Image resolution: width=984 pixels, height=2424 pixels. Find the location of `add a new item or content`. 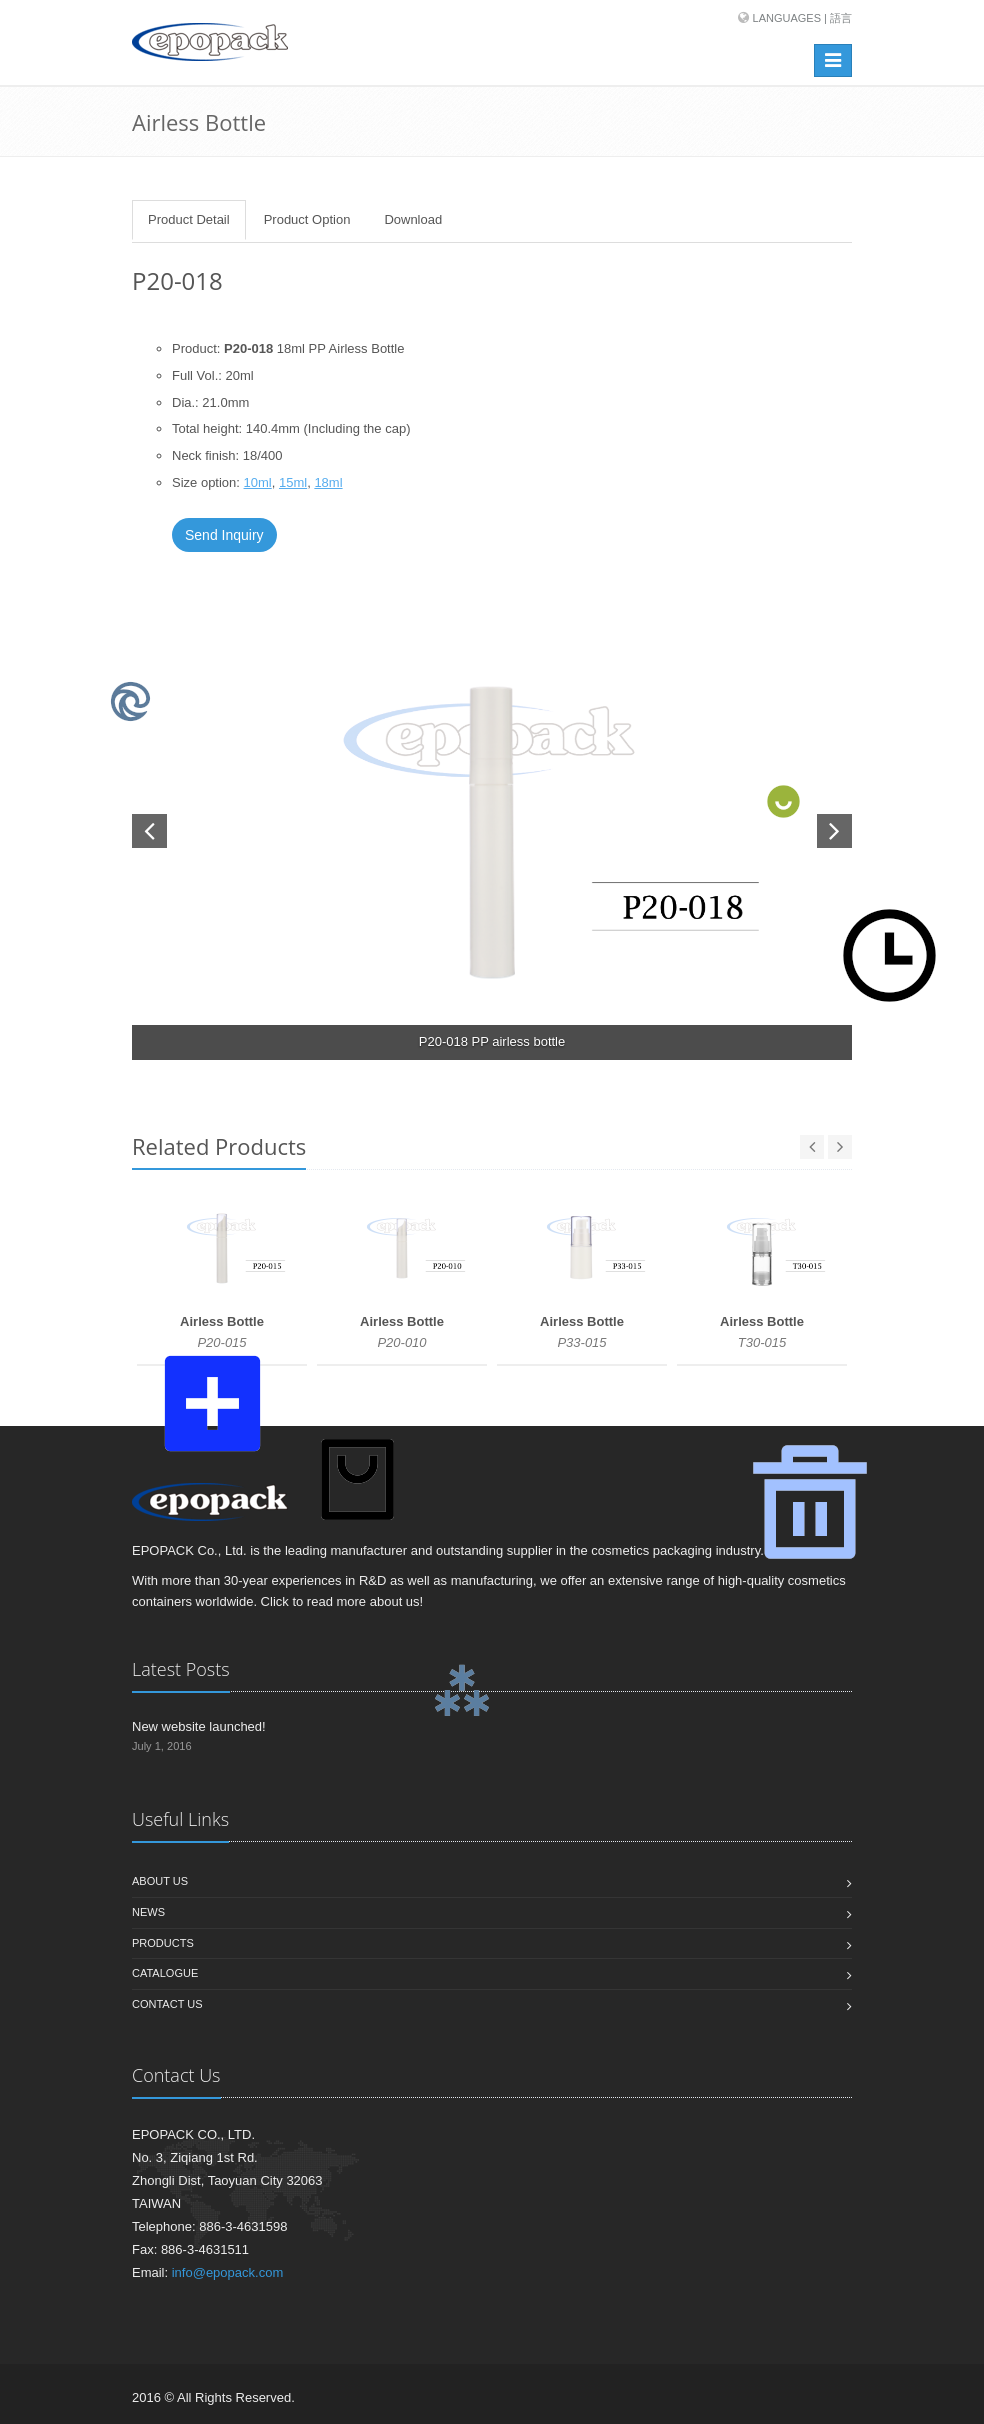

add a new item or content is located at coordinates (212, 1403).